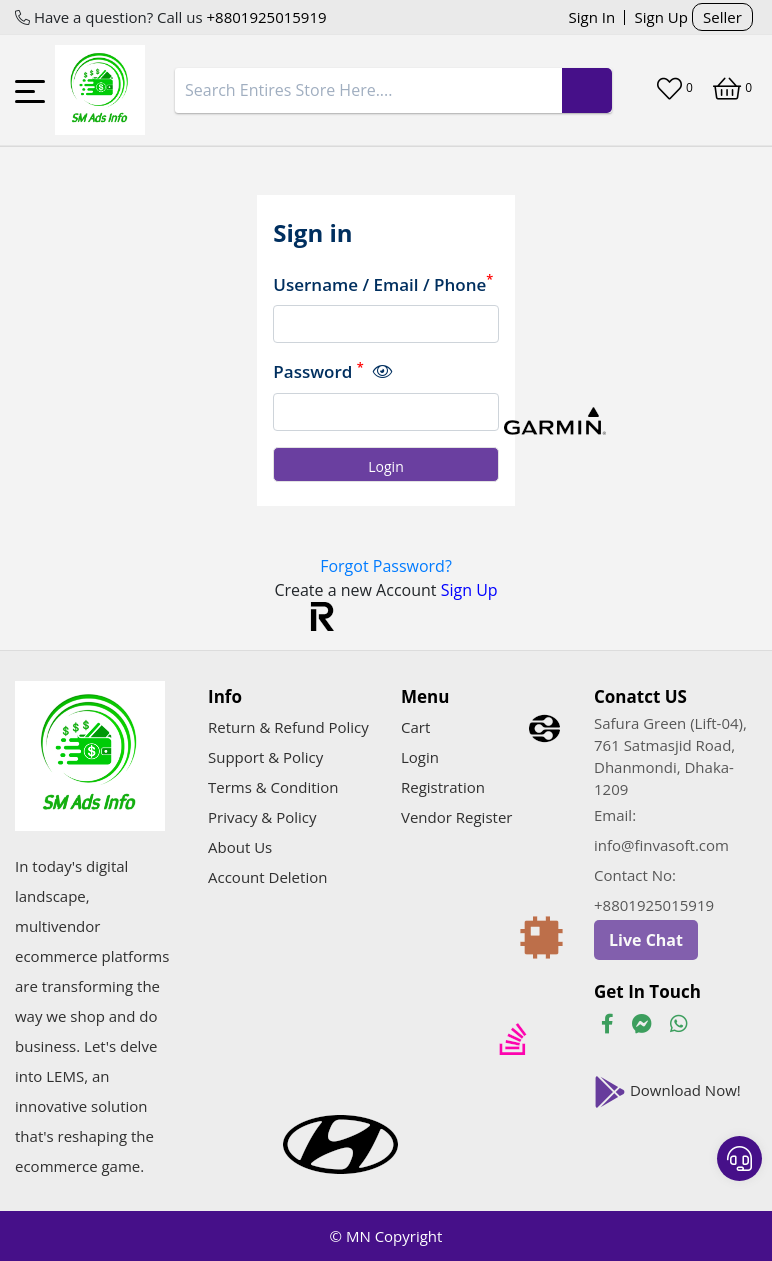  I want to click on open the Revolut banking app, so click(322, 616).